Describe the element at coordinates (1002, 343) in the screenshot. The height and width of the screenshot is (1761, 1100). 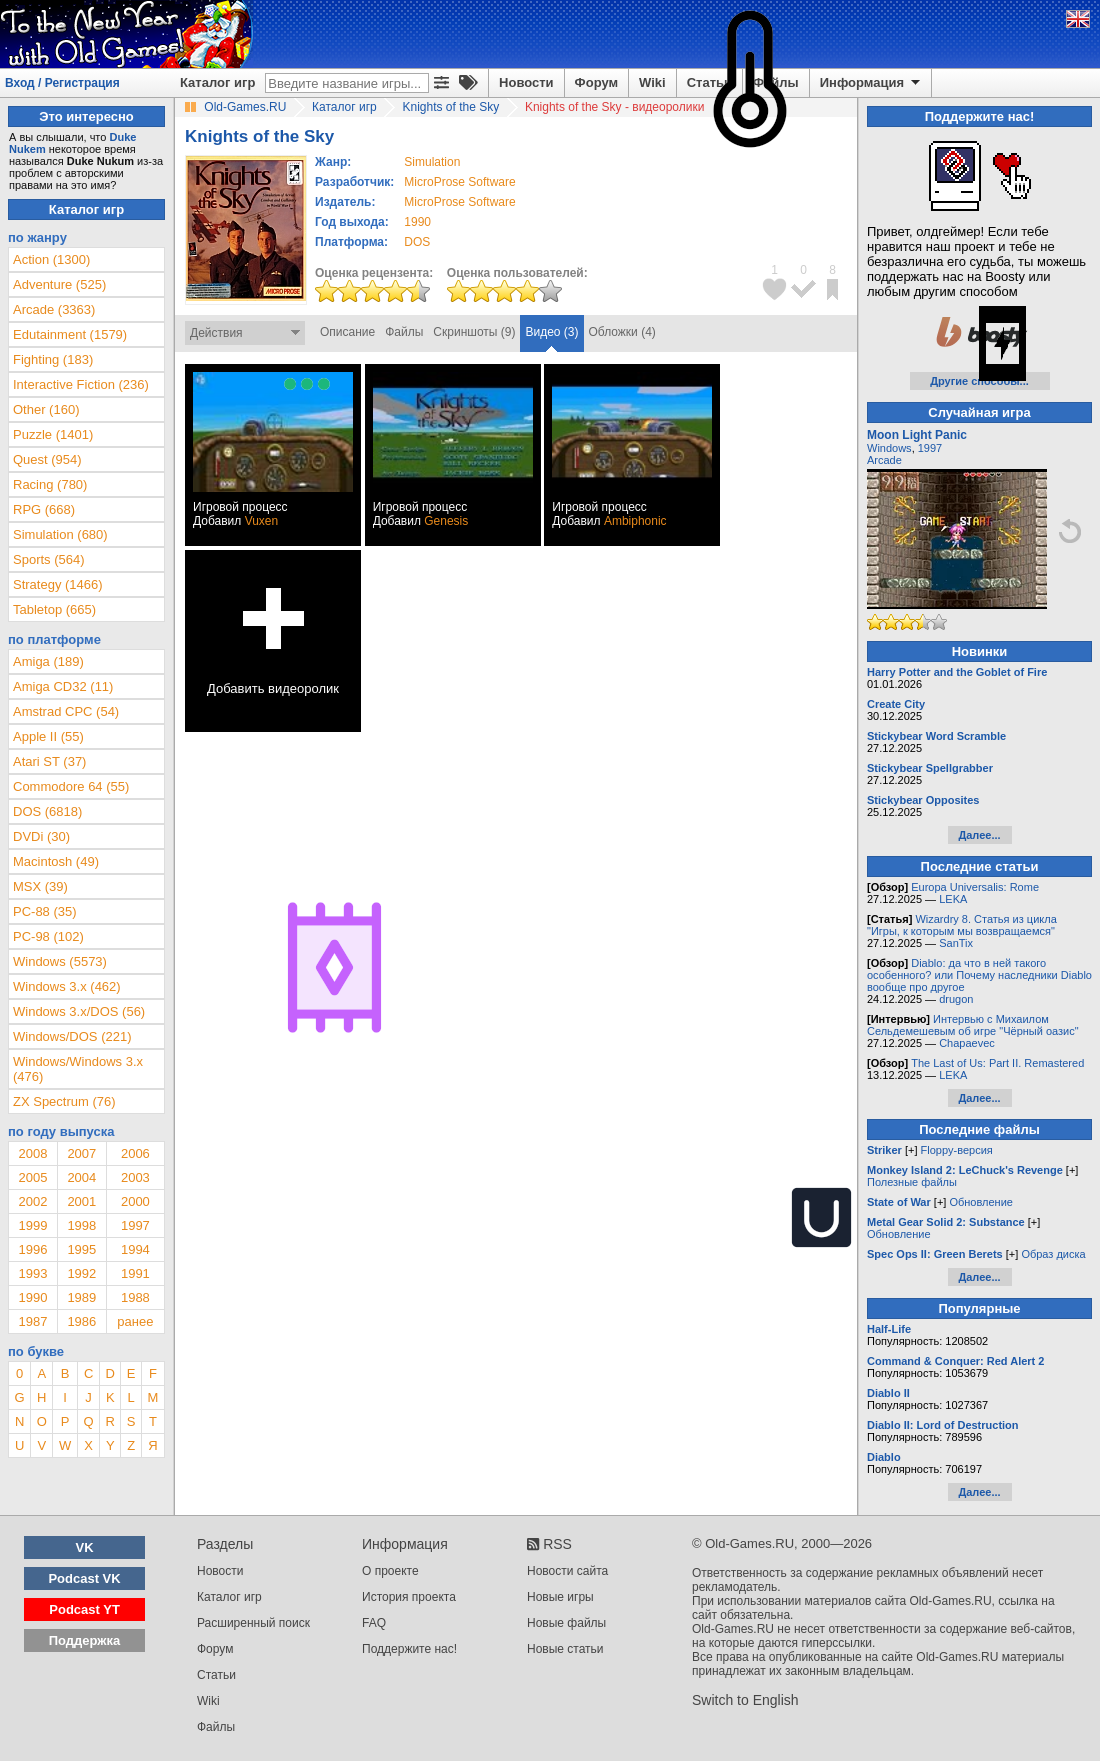
I see `find nearby electric vehicle charging stations` at that location.